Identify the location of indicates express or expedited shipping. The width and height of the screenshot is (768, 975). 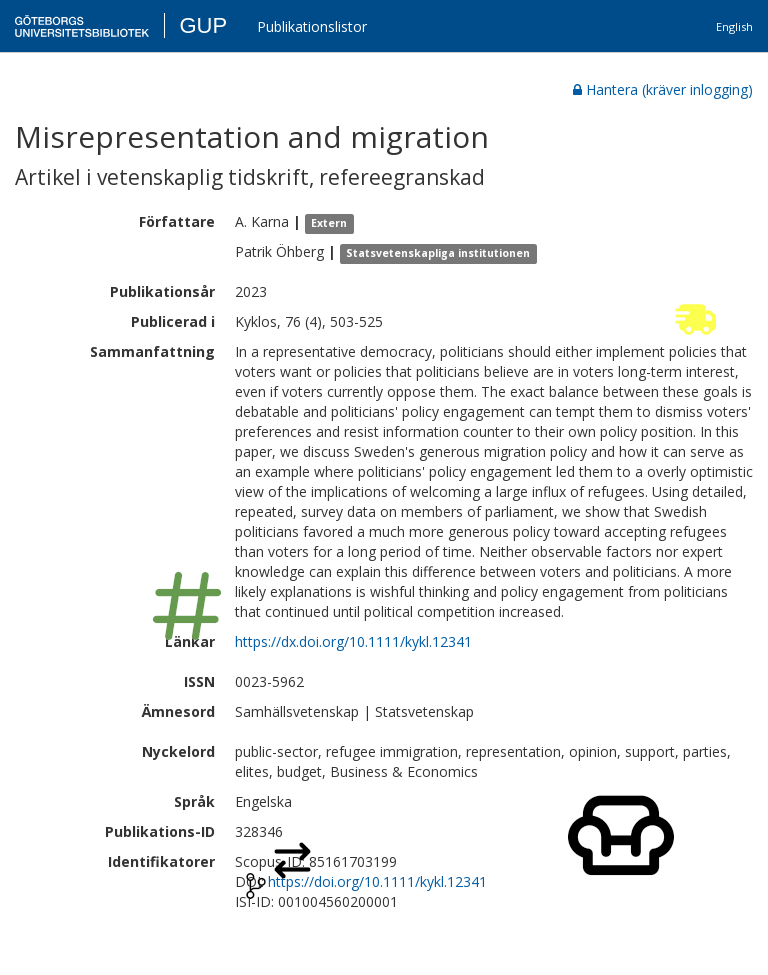
(695, 318).